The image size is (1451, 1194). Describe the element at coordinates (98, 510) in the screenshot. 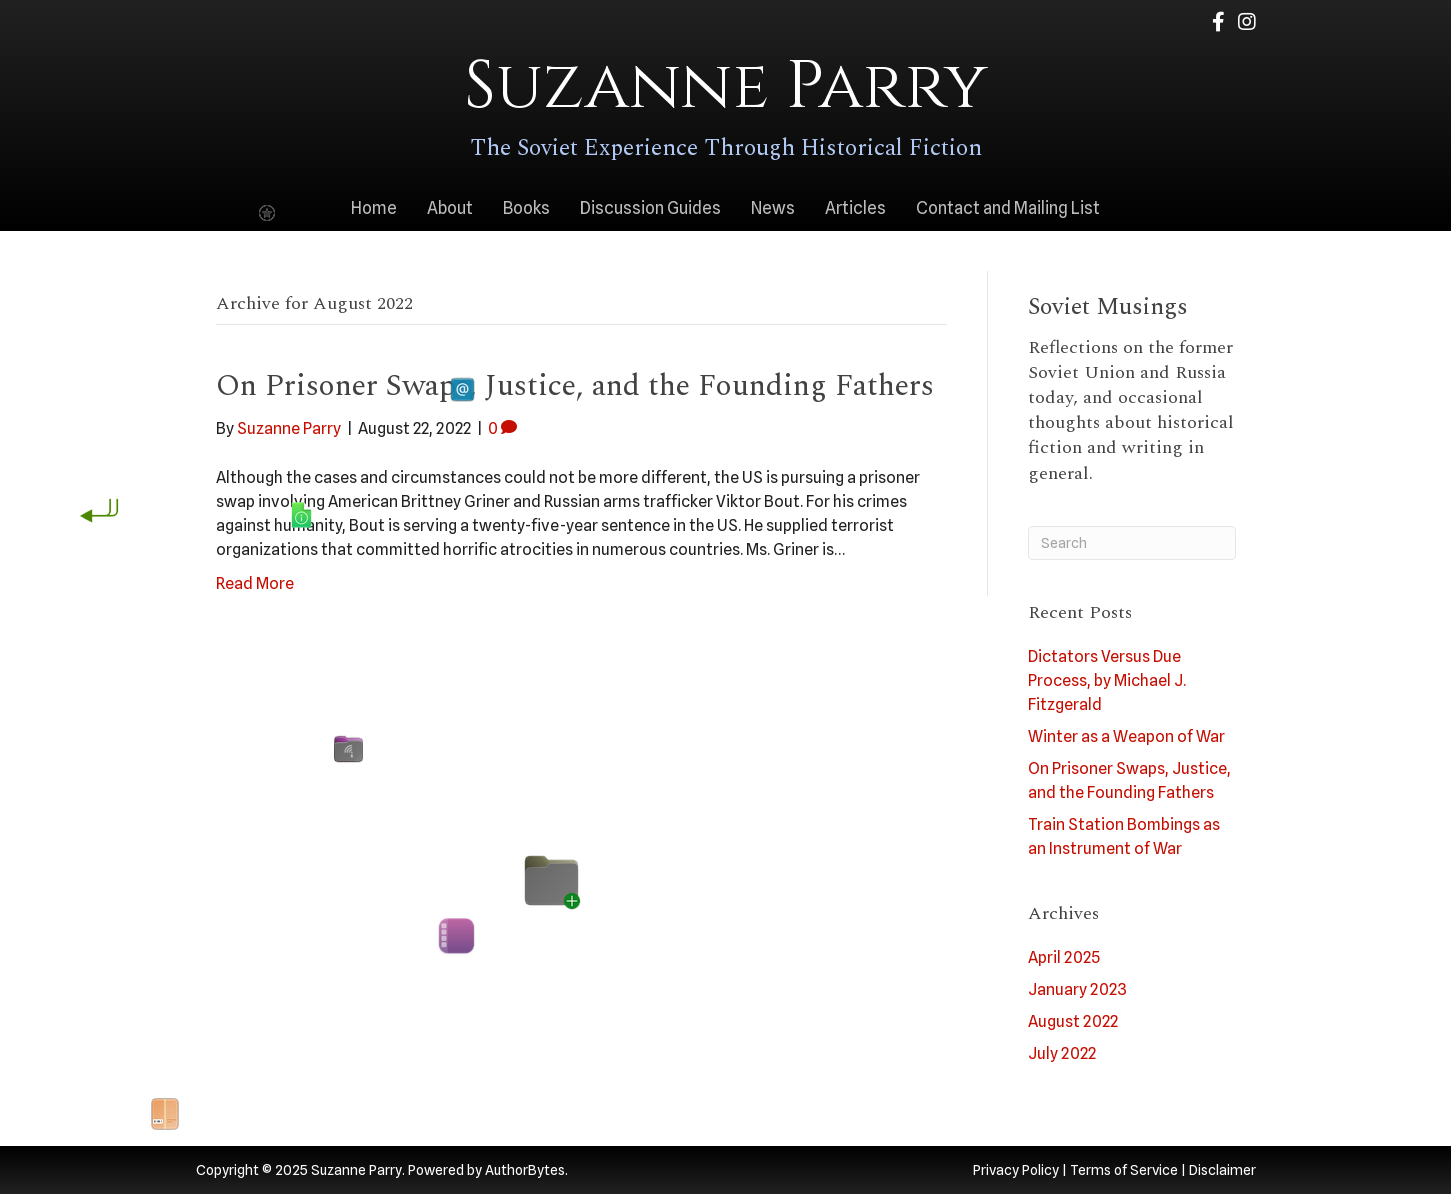

I see `reply to all recipients of an email` at that location.